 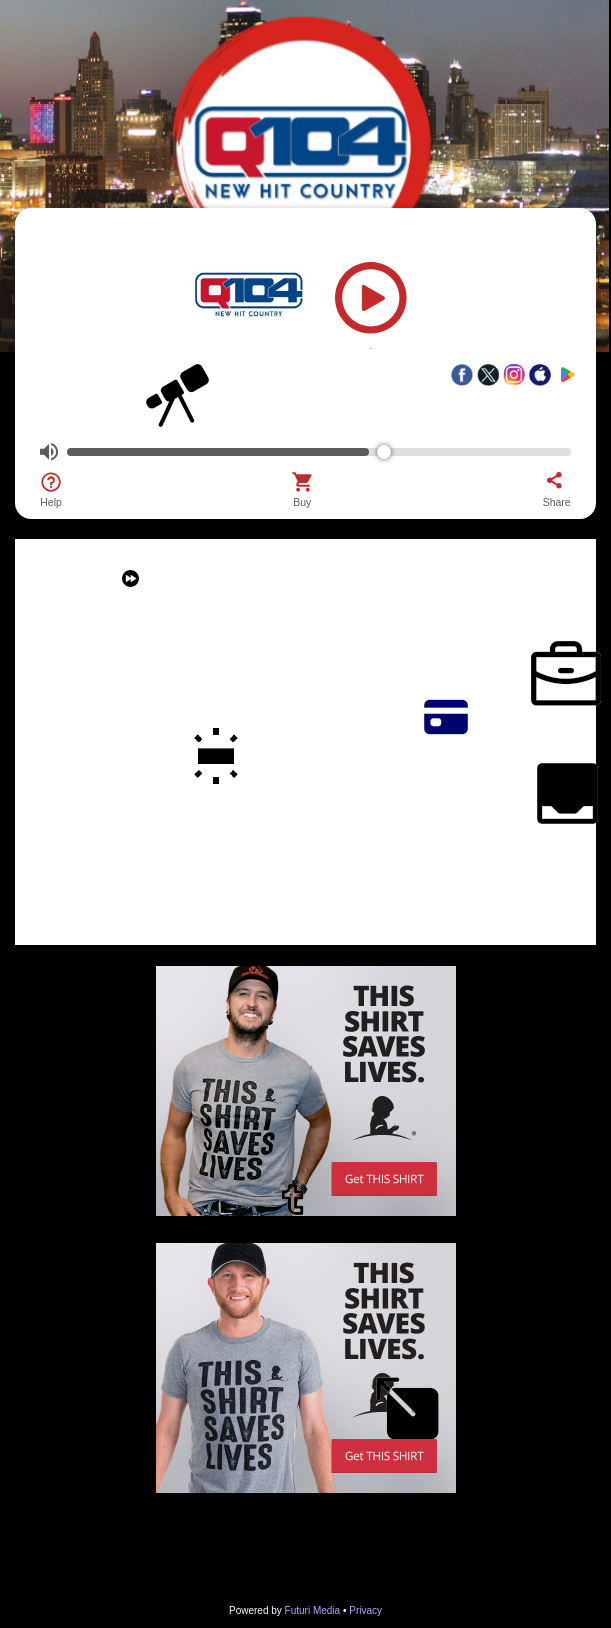 I want to click on explore or discover new content, so click(x=177, y=395).